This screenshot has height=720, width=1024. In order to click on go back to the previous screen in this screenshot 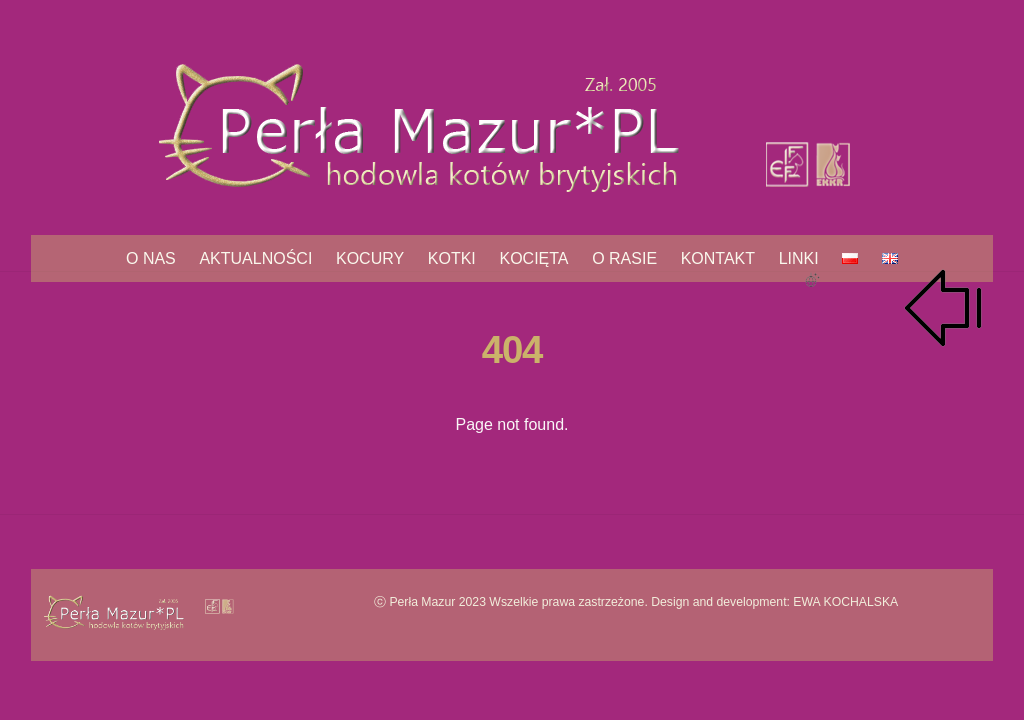, I will do `click(946, 308)`.